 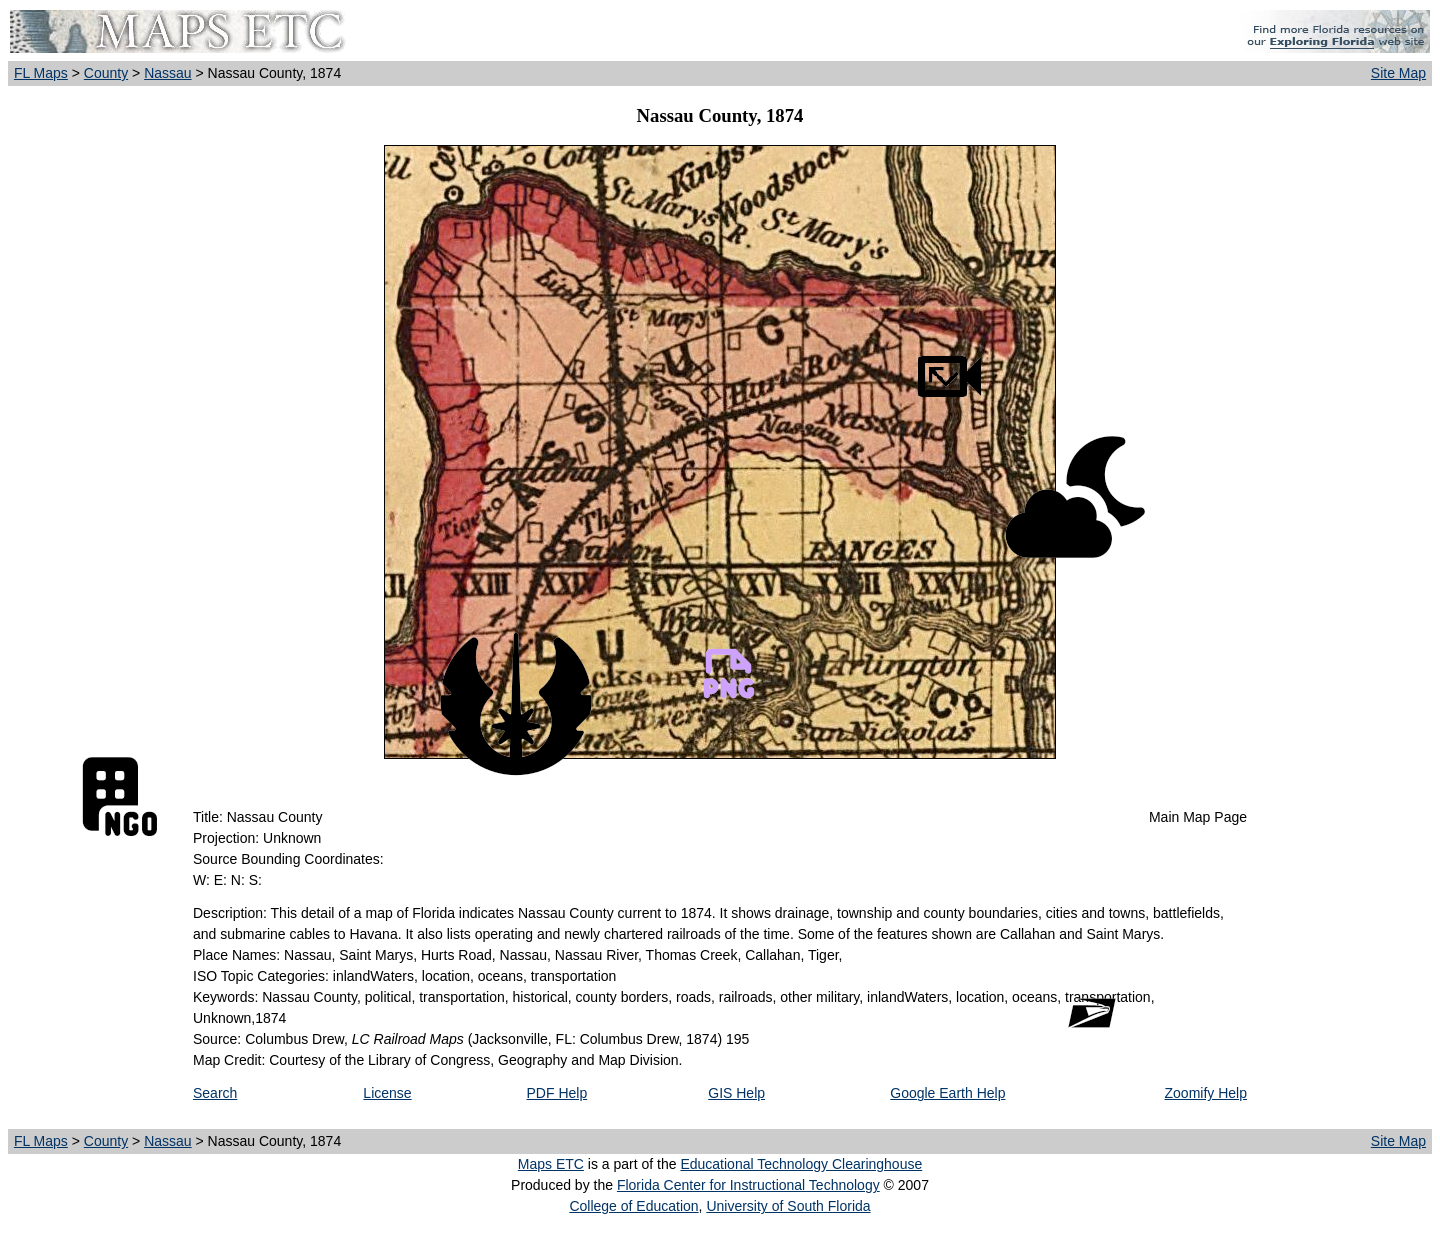 What do you see at coordinates (1092, 1013) in the screenshot?
I see `united states postal service logo` at bounding box center [1092, 1013].